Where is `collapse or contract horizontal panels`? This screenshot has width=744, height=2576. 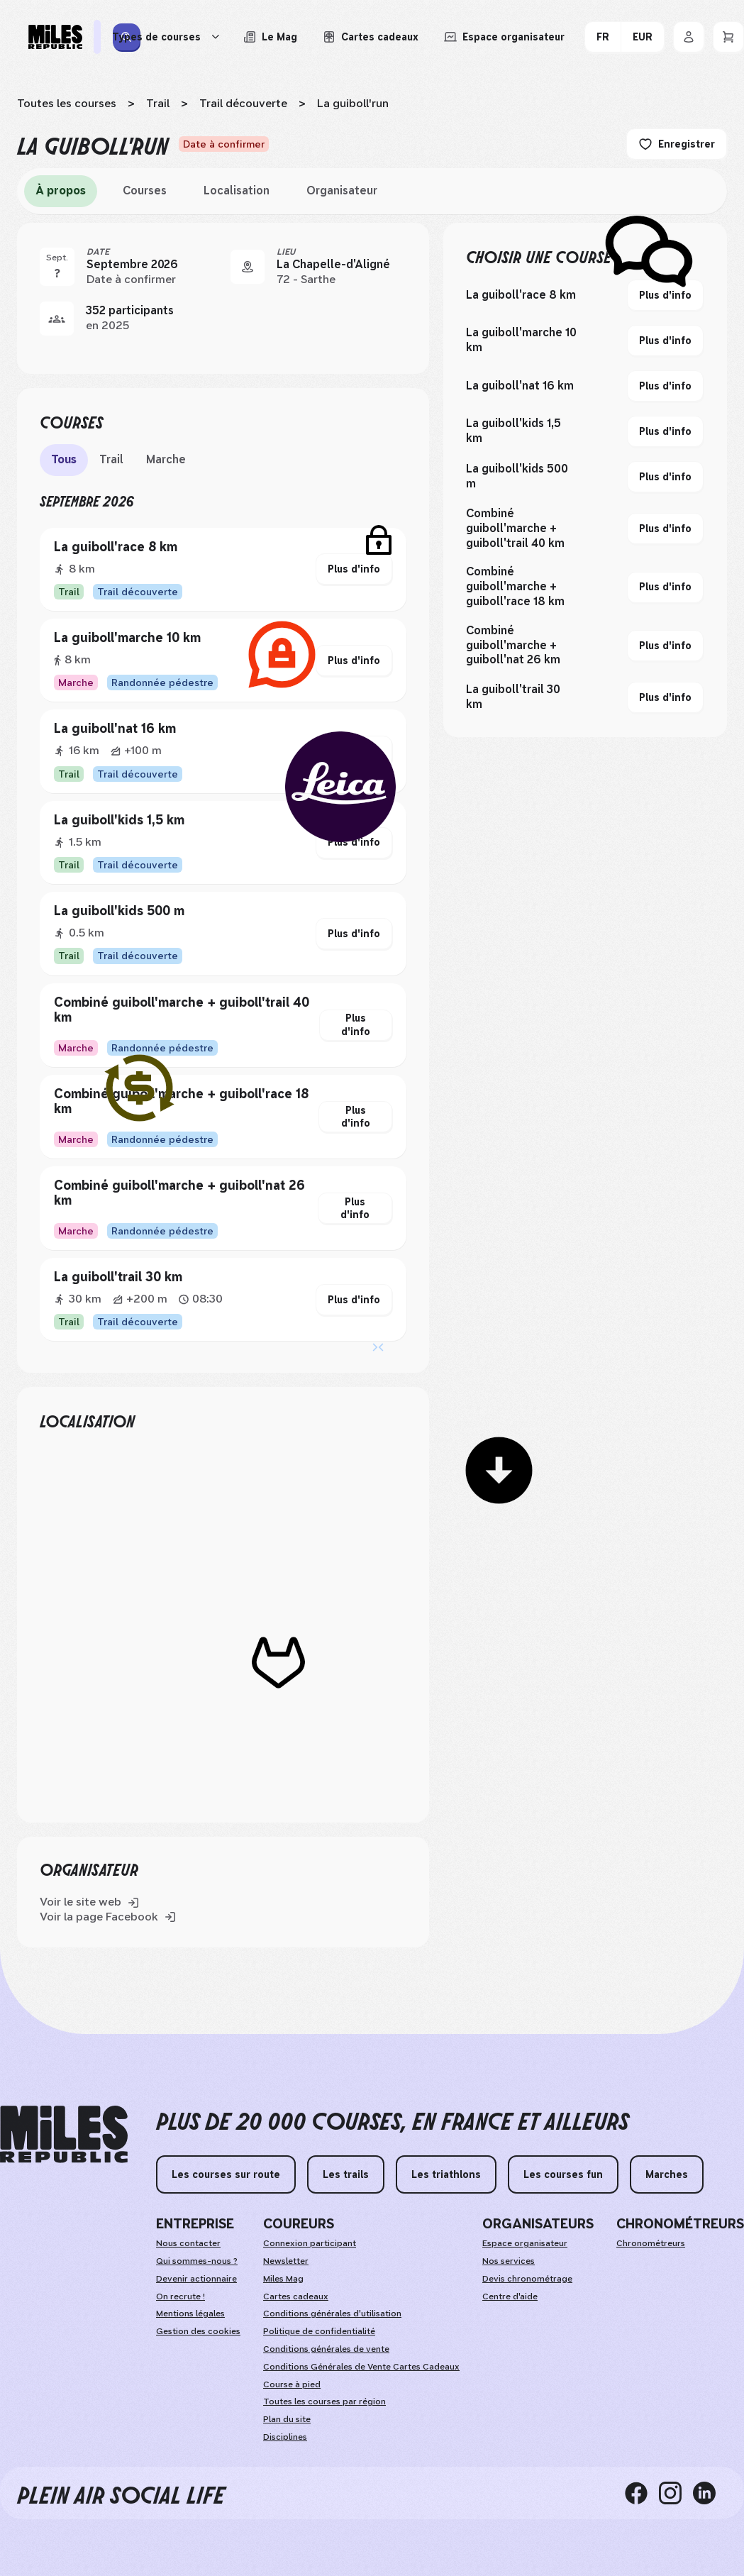 collapse or contract horizontal panels is located at coordinates (378, 1347).